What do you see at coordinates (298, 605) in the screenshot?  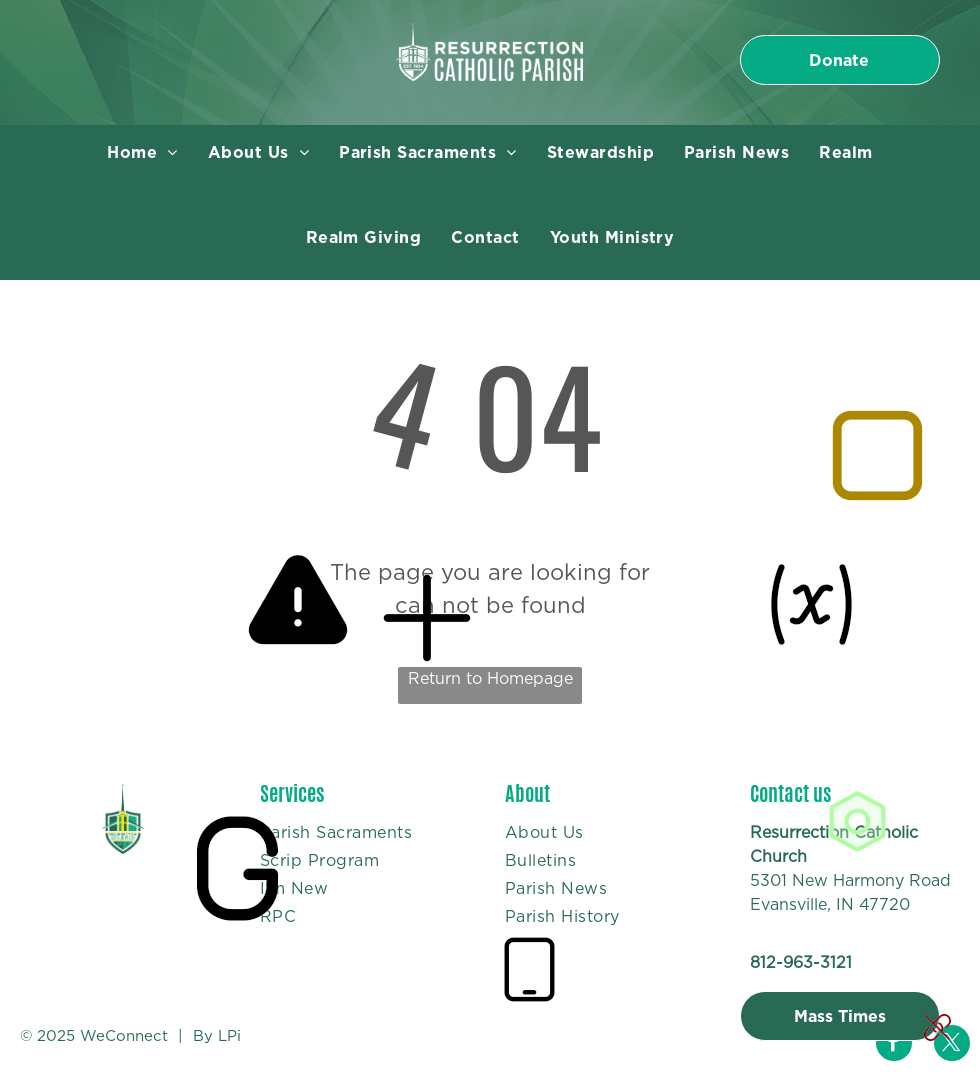 I see `indicates a warning or caution state` at bounding box center [298, 605].